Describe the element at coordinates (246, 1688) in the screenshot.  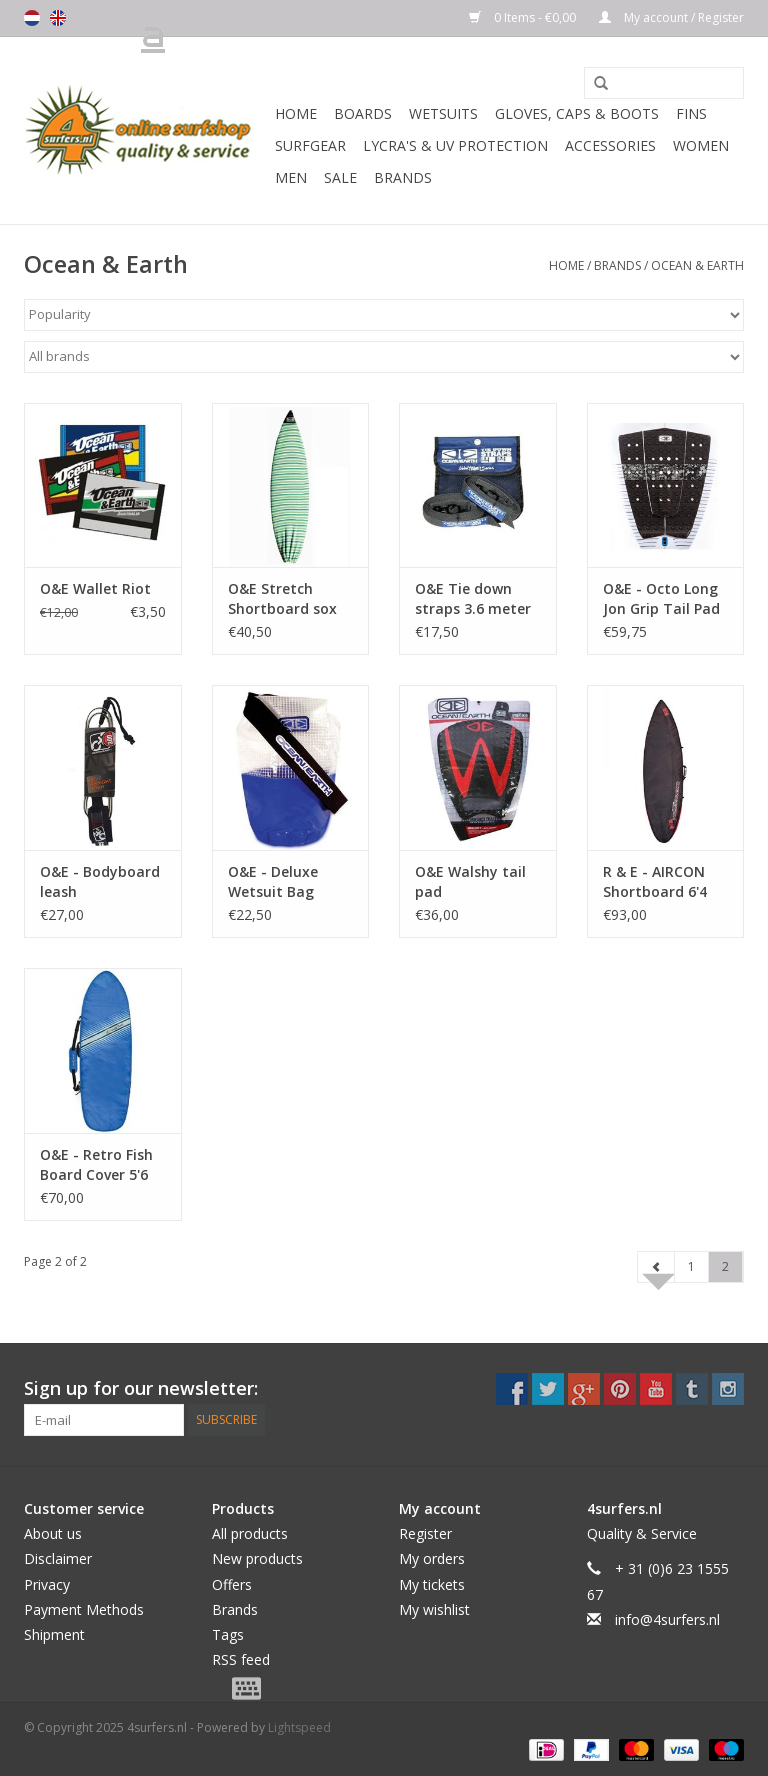
I see `switch to keyboard input` at that location.